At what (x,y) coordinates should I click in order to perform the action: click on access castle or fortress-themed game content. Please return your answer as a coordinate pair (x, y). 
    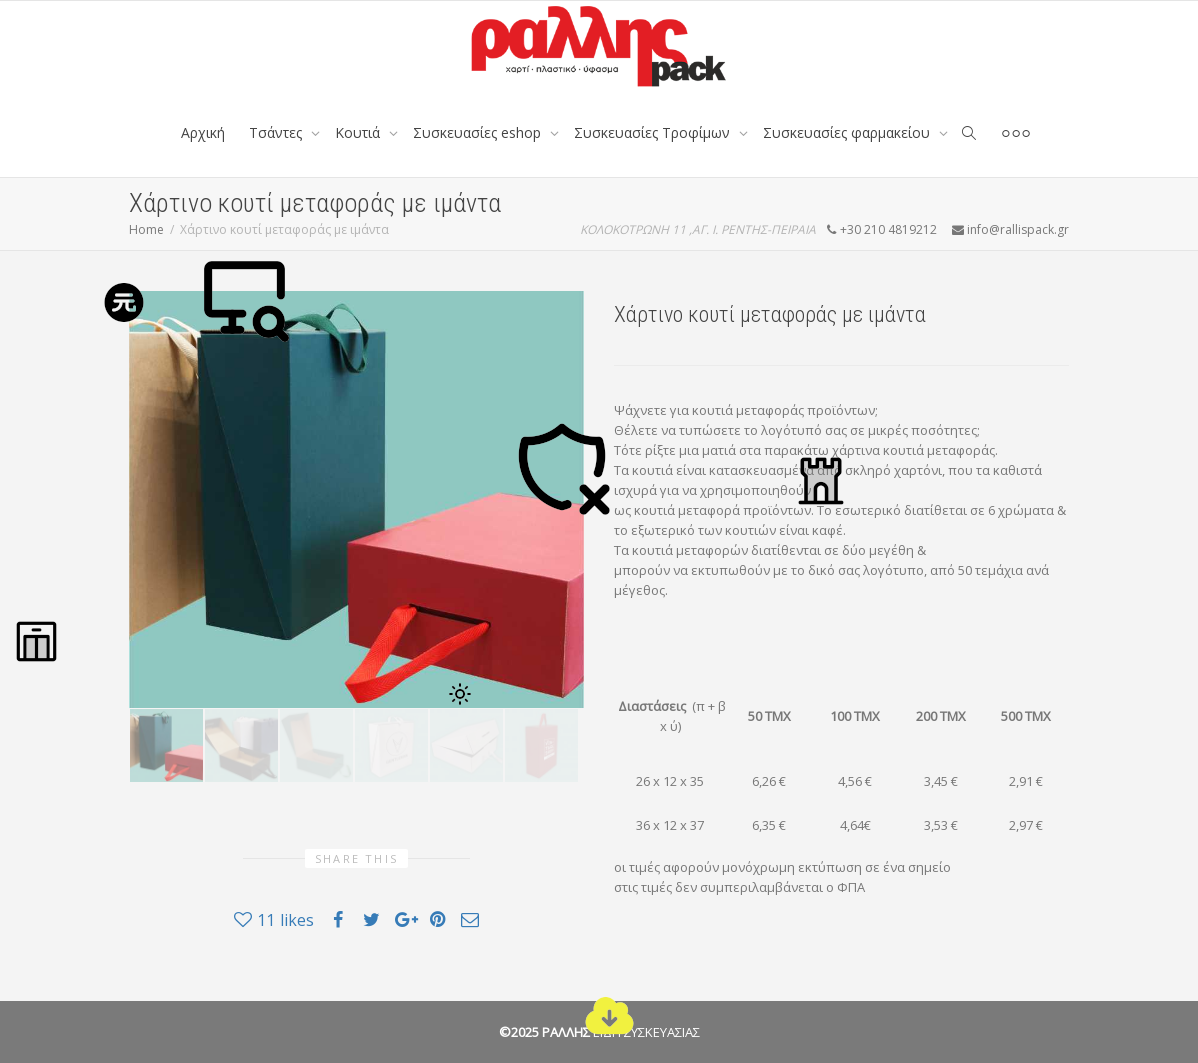
    Looking at the image, I should click on (821, 480).